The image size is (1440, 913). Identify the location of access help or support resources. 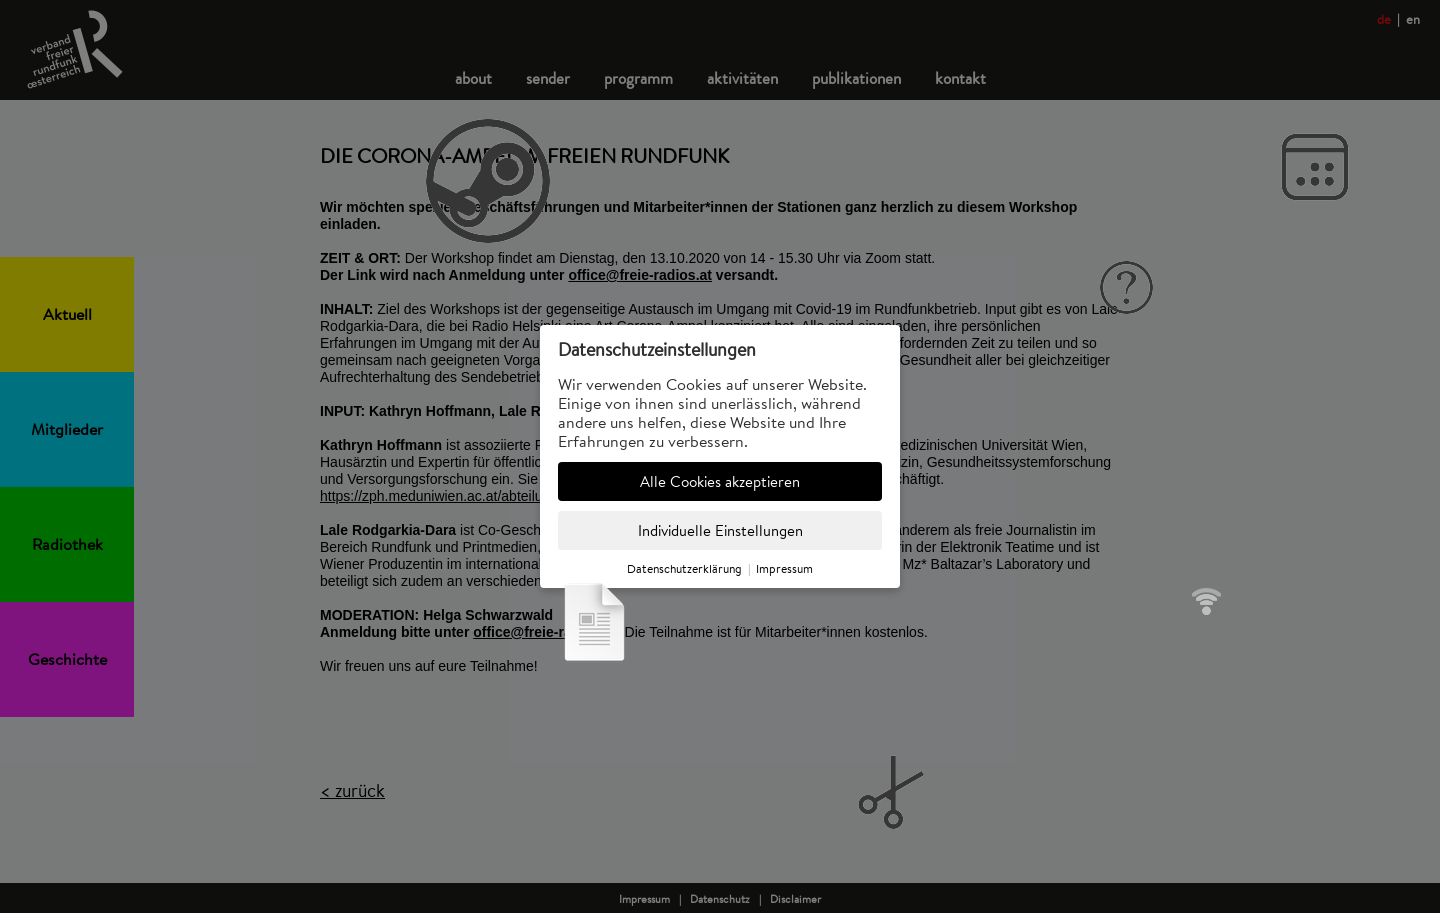
(1126, 287).